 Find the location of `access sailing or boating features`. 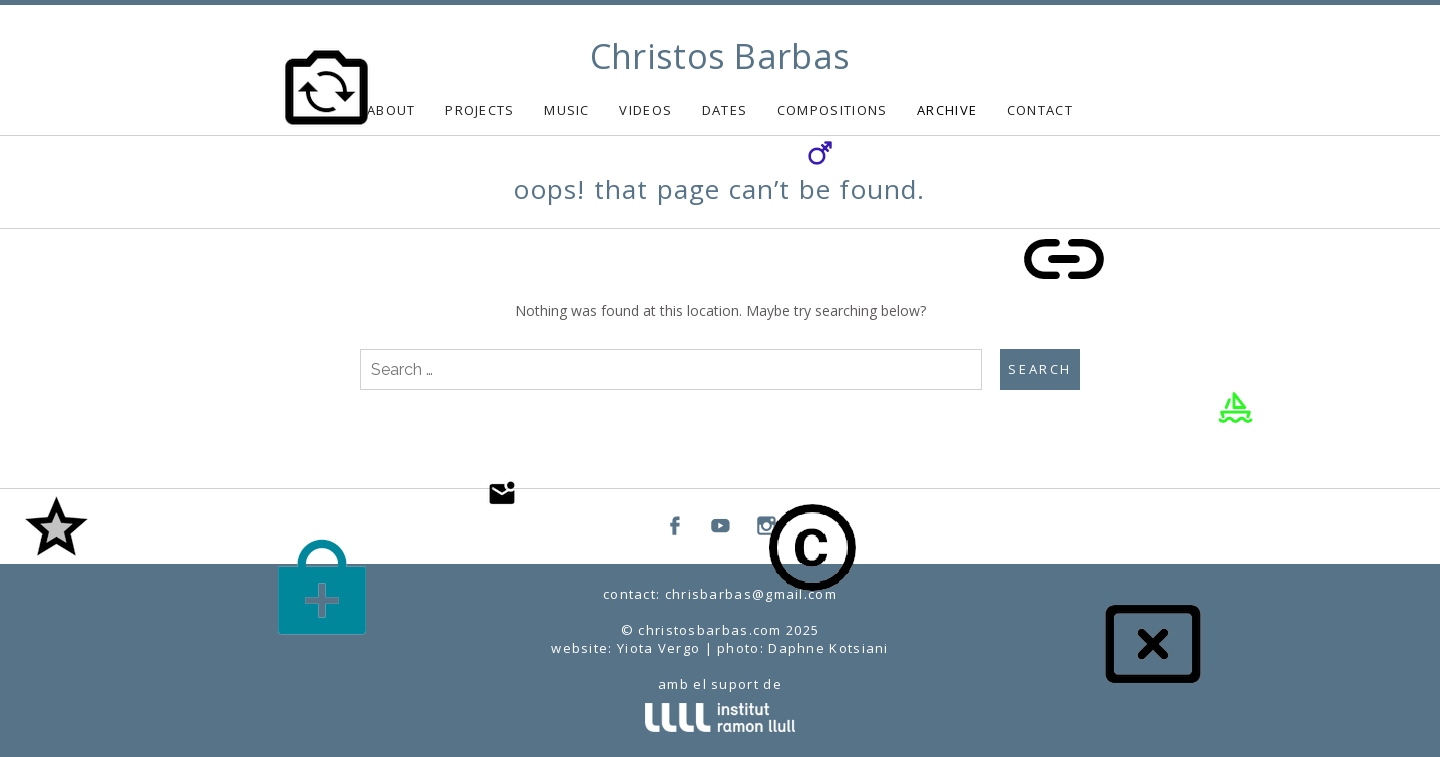

access sailing or boating features is located at coordinates (1235, 407).